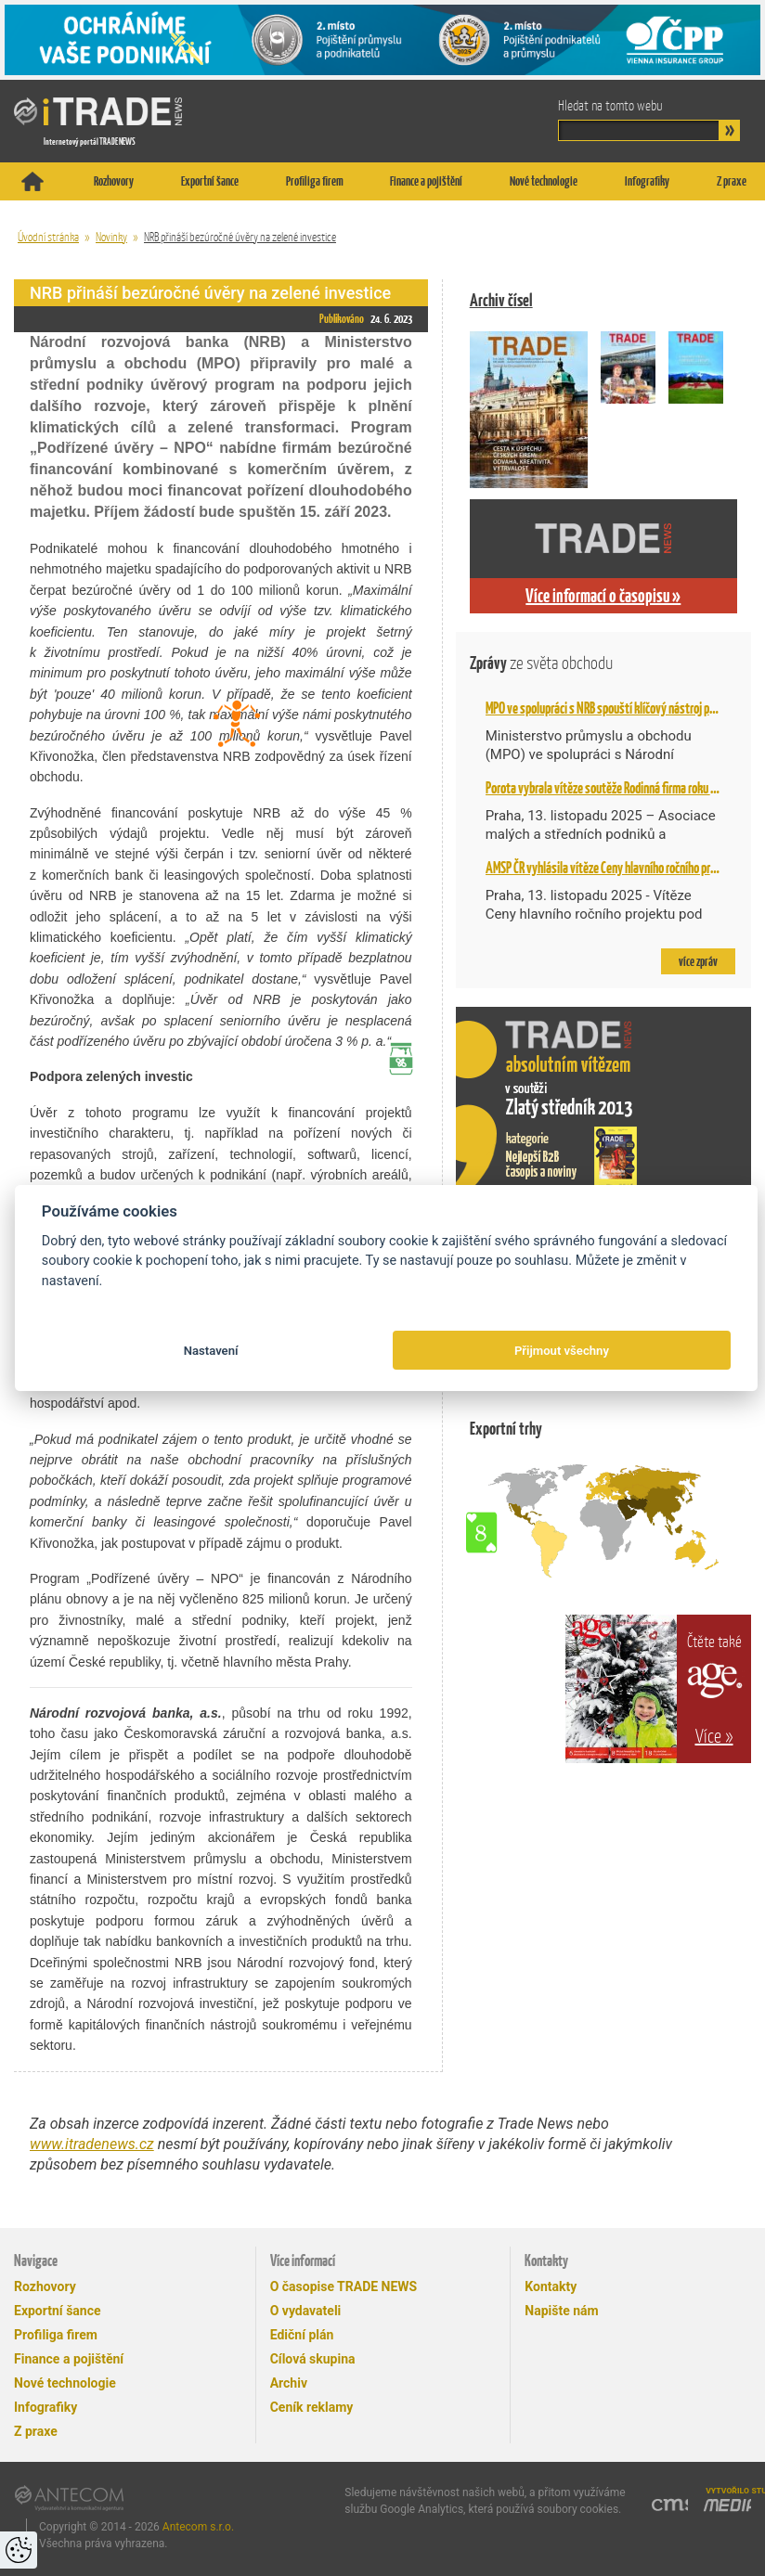  Describe the element at coordinates (237, 724) in the screenshot. I see `access puppet or marionette controls` at that location.